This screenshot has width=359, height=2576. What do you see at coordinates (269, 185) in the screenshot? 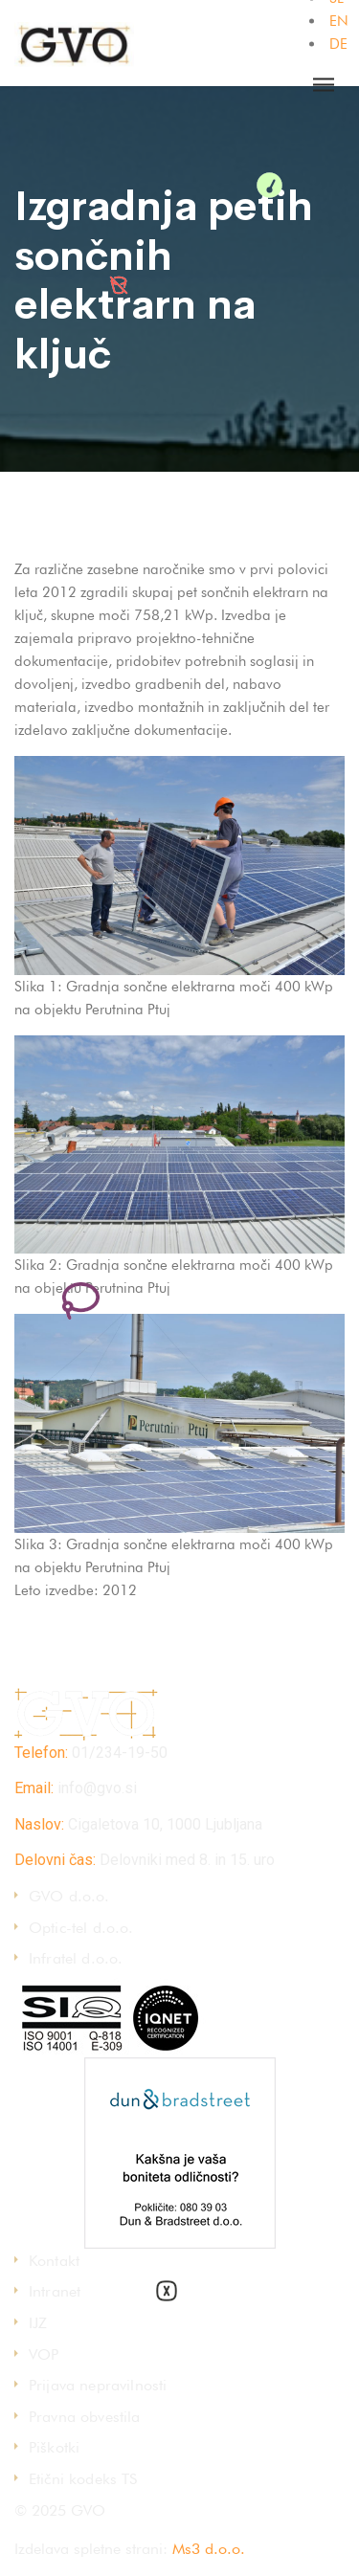
I see `view performance or speed metrics` at bounding box center [269, 185].